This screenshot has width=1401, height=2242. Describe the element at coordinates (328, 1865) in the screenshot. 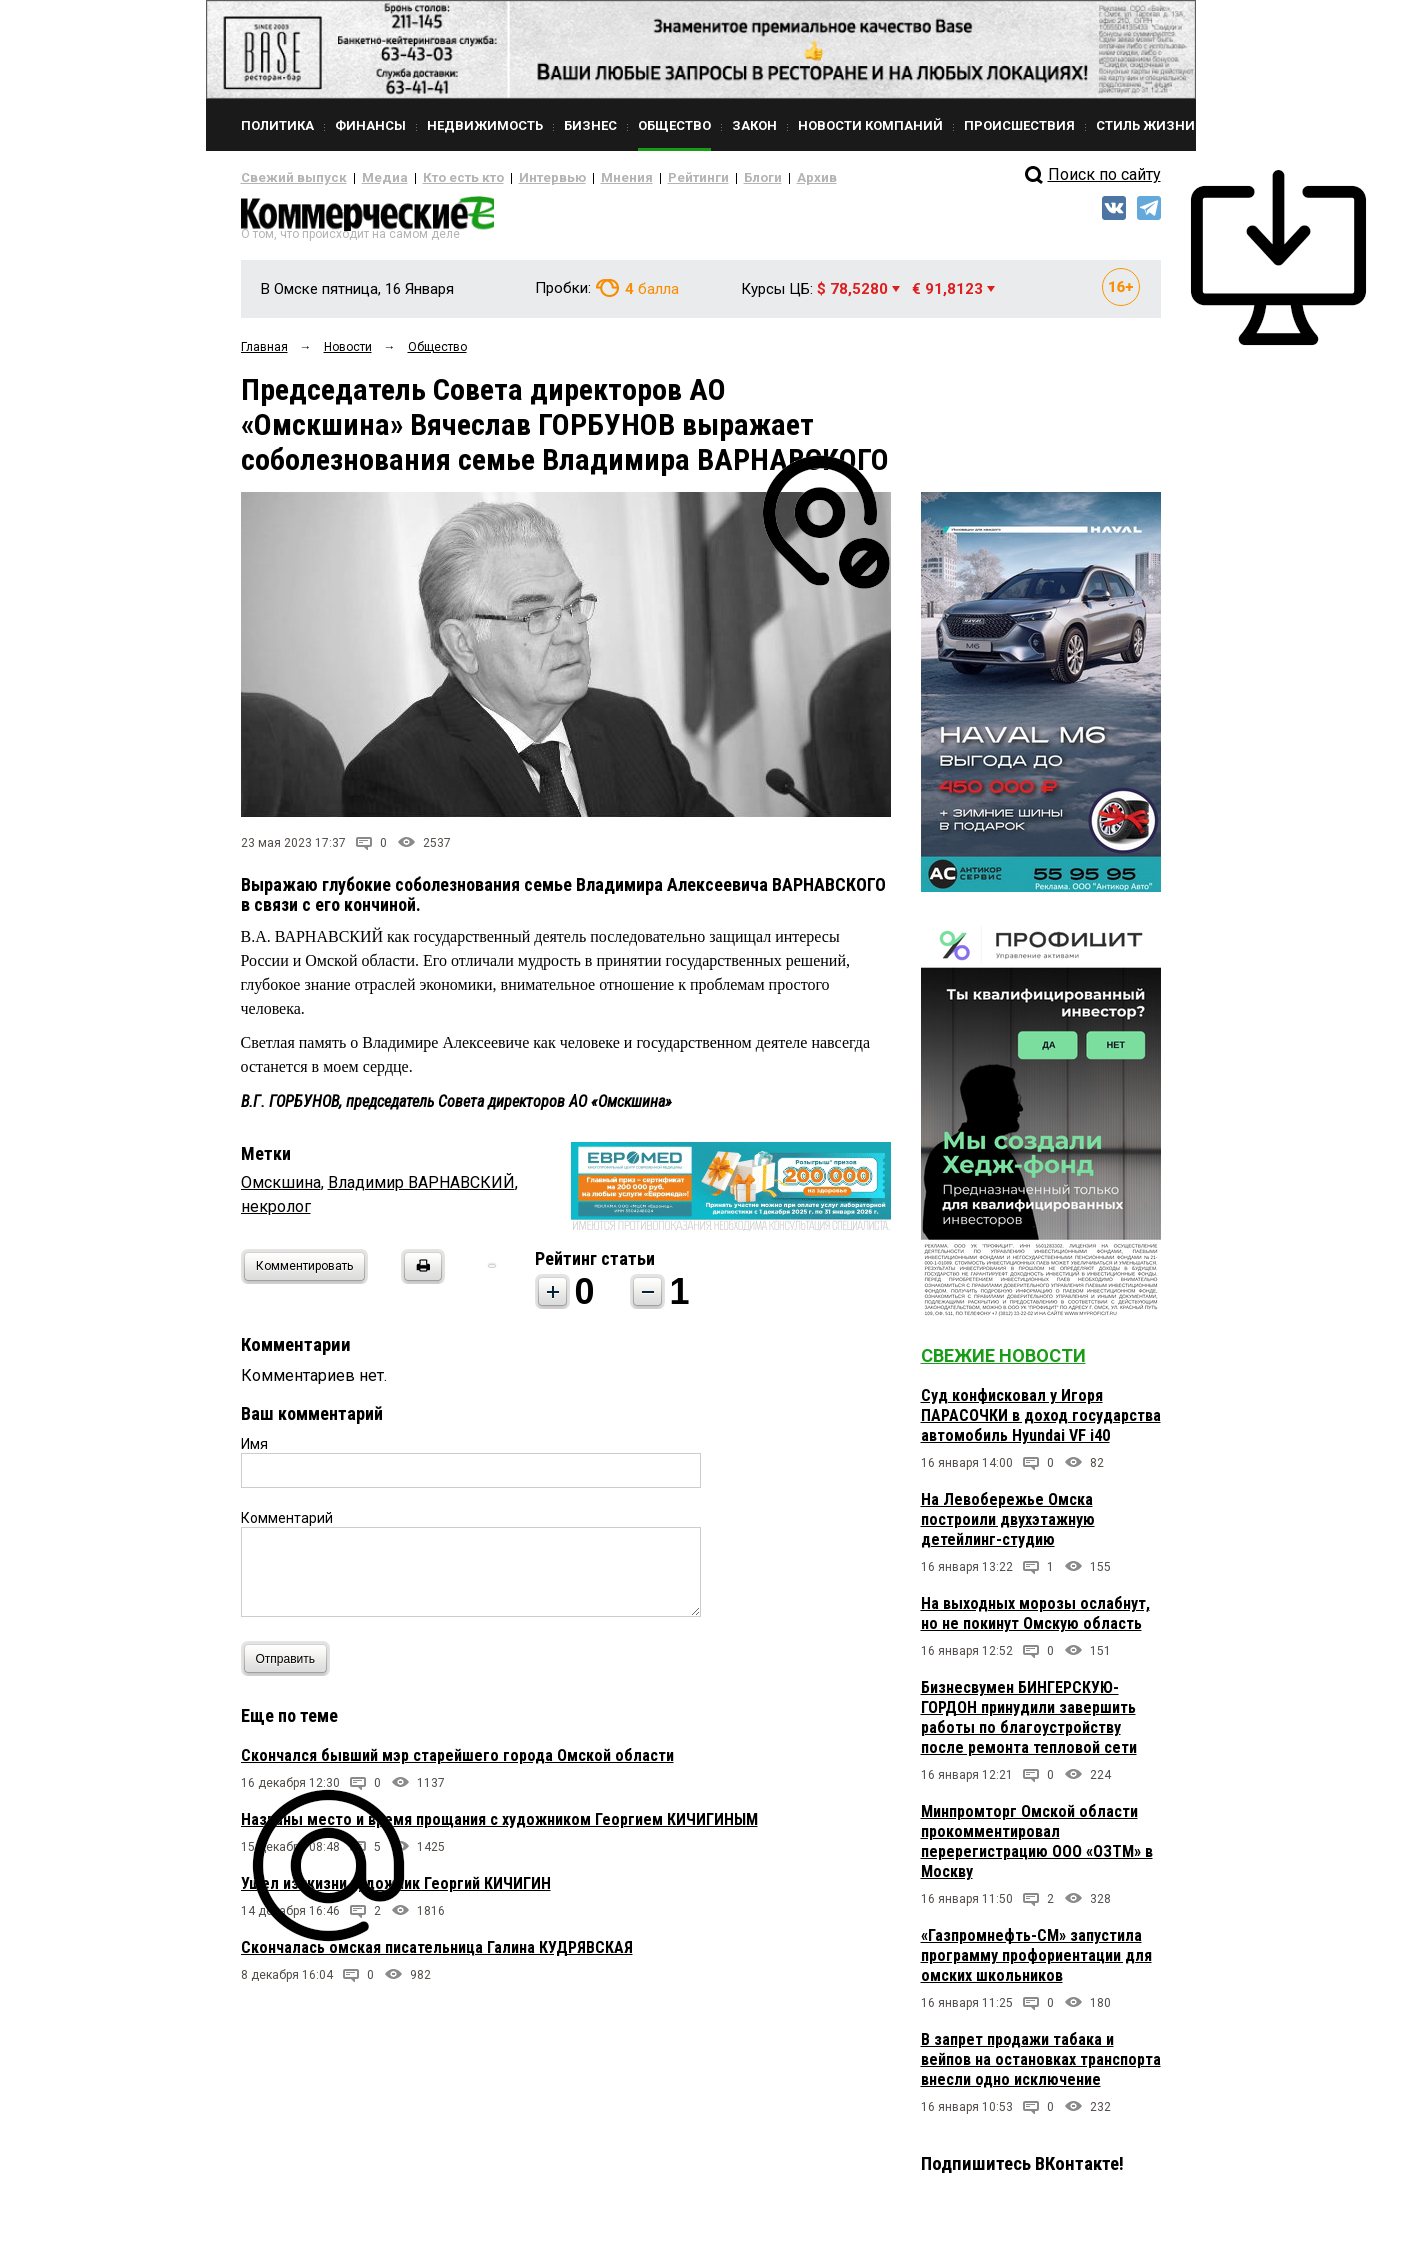

I see `mention or tag a user` at that location.